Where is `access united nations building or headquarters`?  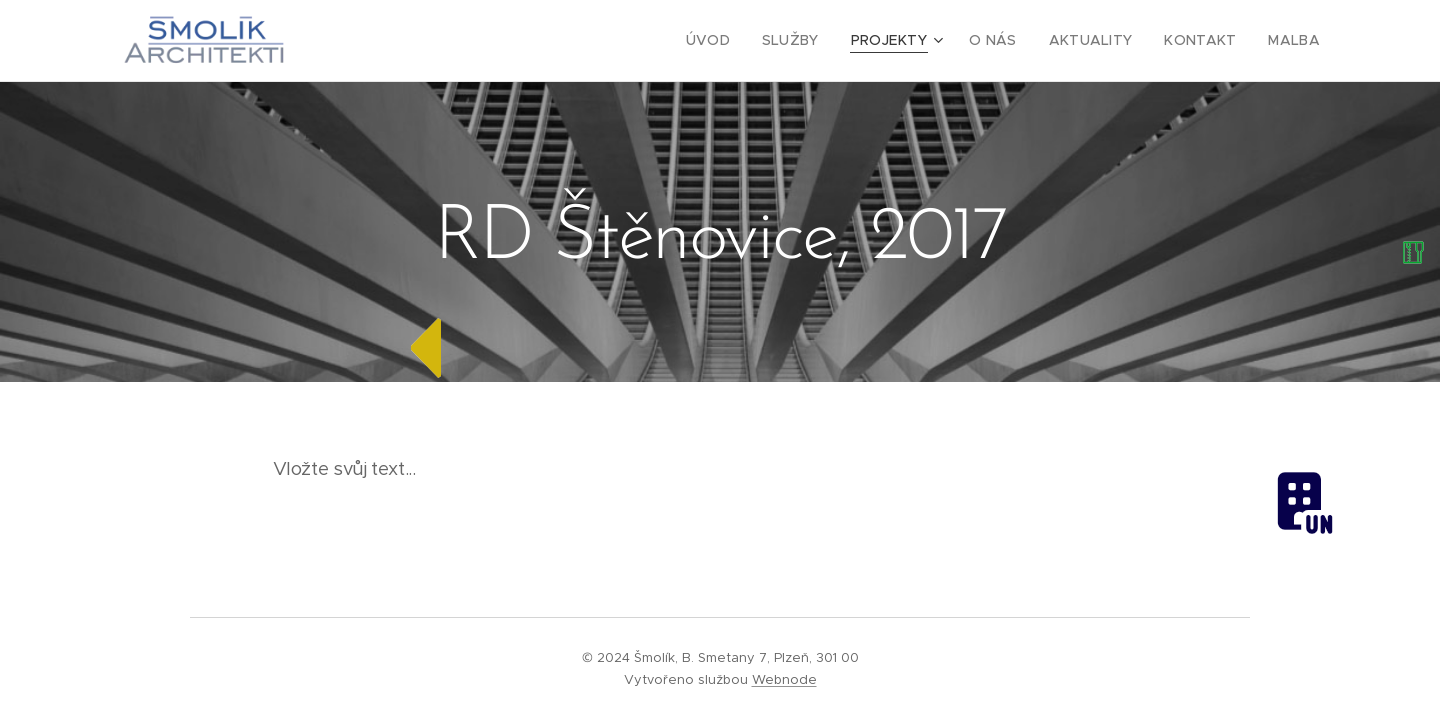
access united nations building or headquarters is located at coordinates (1303, 501).